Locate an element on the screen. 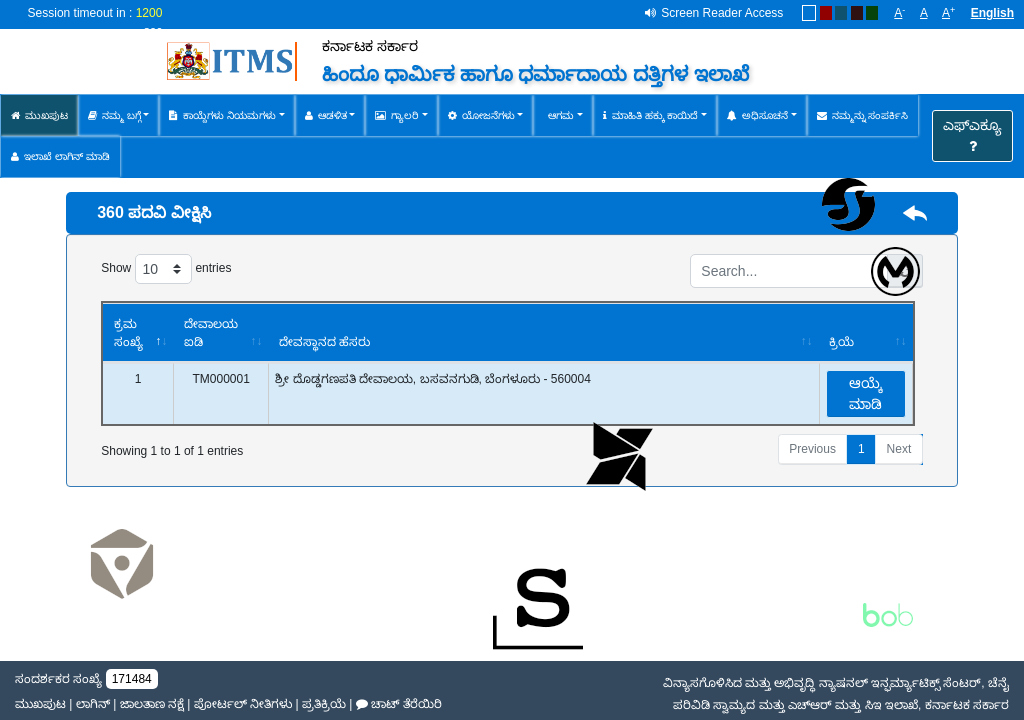 This screenshot has height=720, width=1024. shelly smart home brand logo is located at coordinates (848, 204).